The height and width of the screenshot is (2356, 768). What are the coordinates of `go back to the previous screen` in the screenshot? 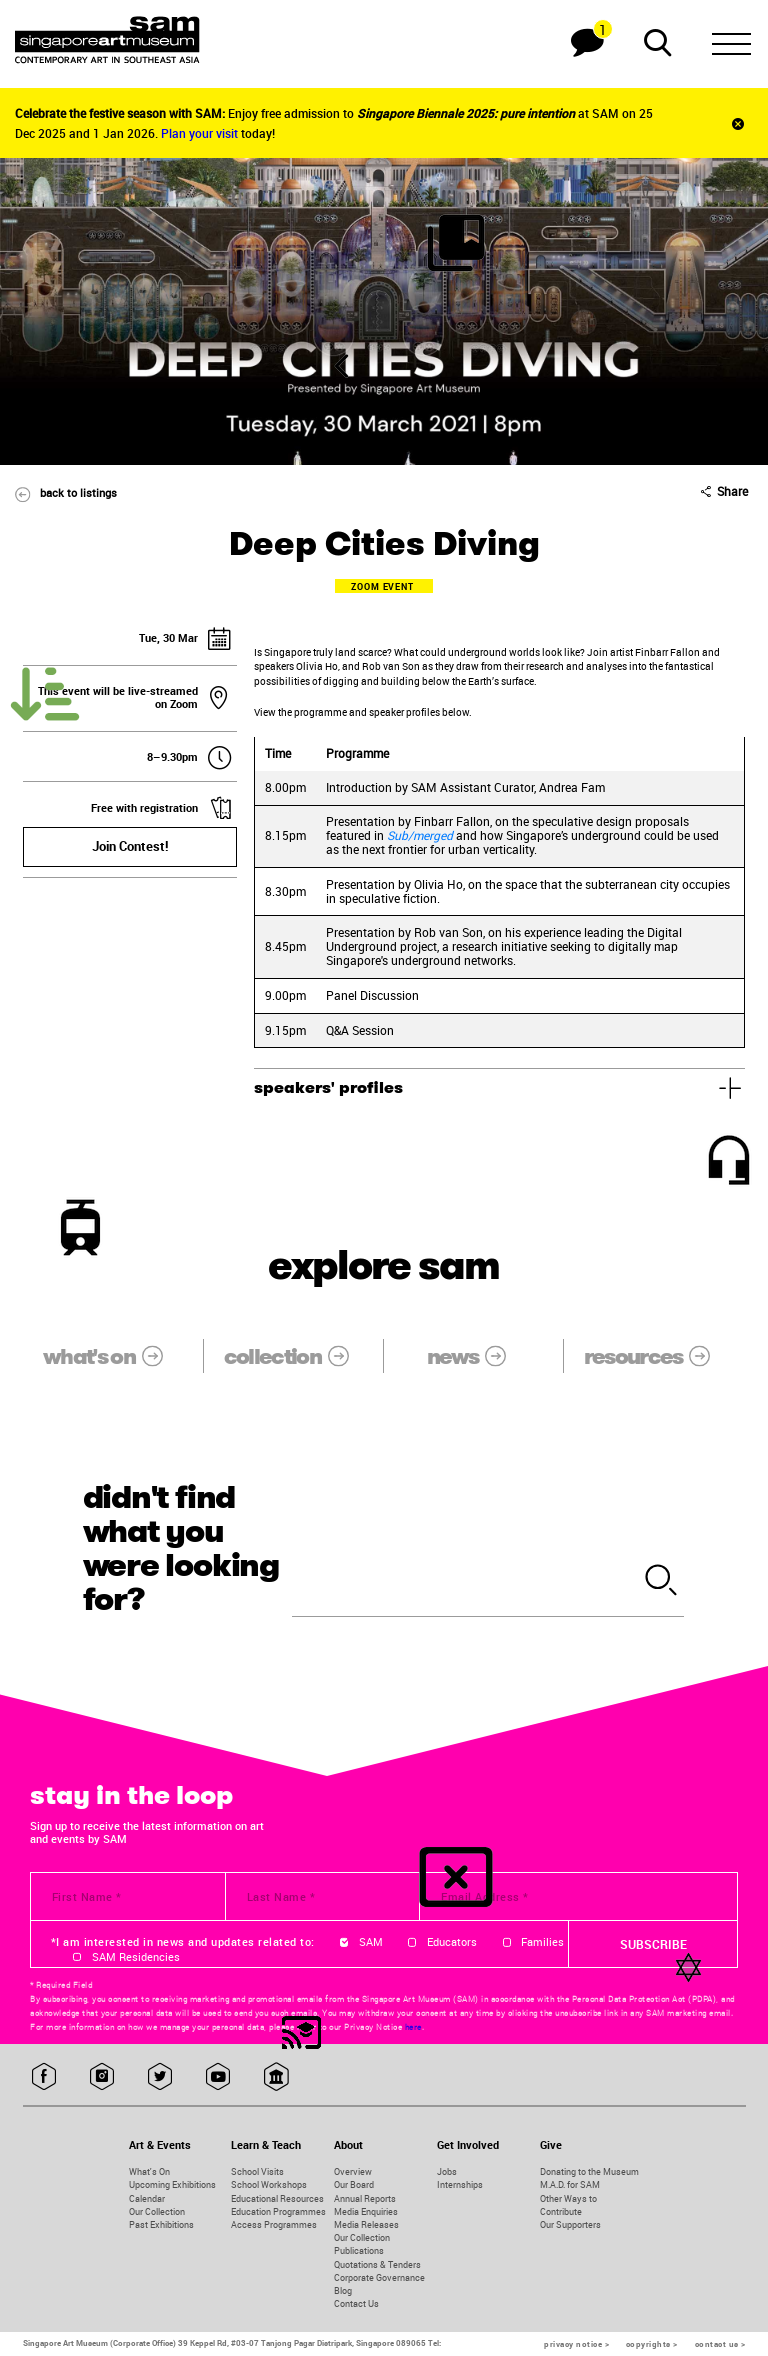 It's located at (342, 366).